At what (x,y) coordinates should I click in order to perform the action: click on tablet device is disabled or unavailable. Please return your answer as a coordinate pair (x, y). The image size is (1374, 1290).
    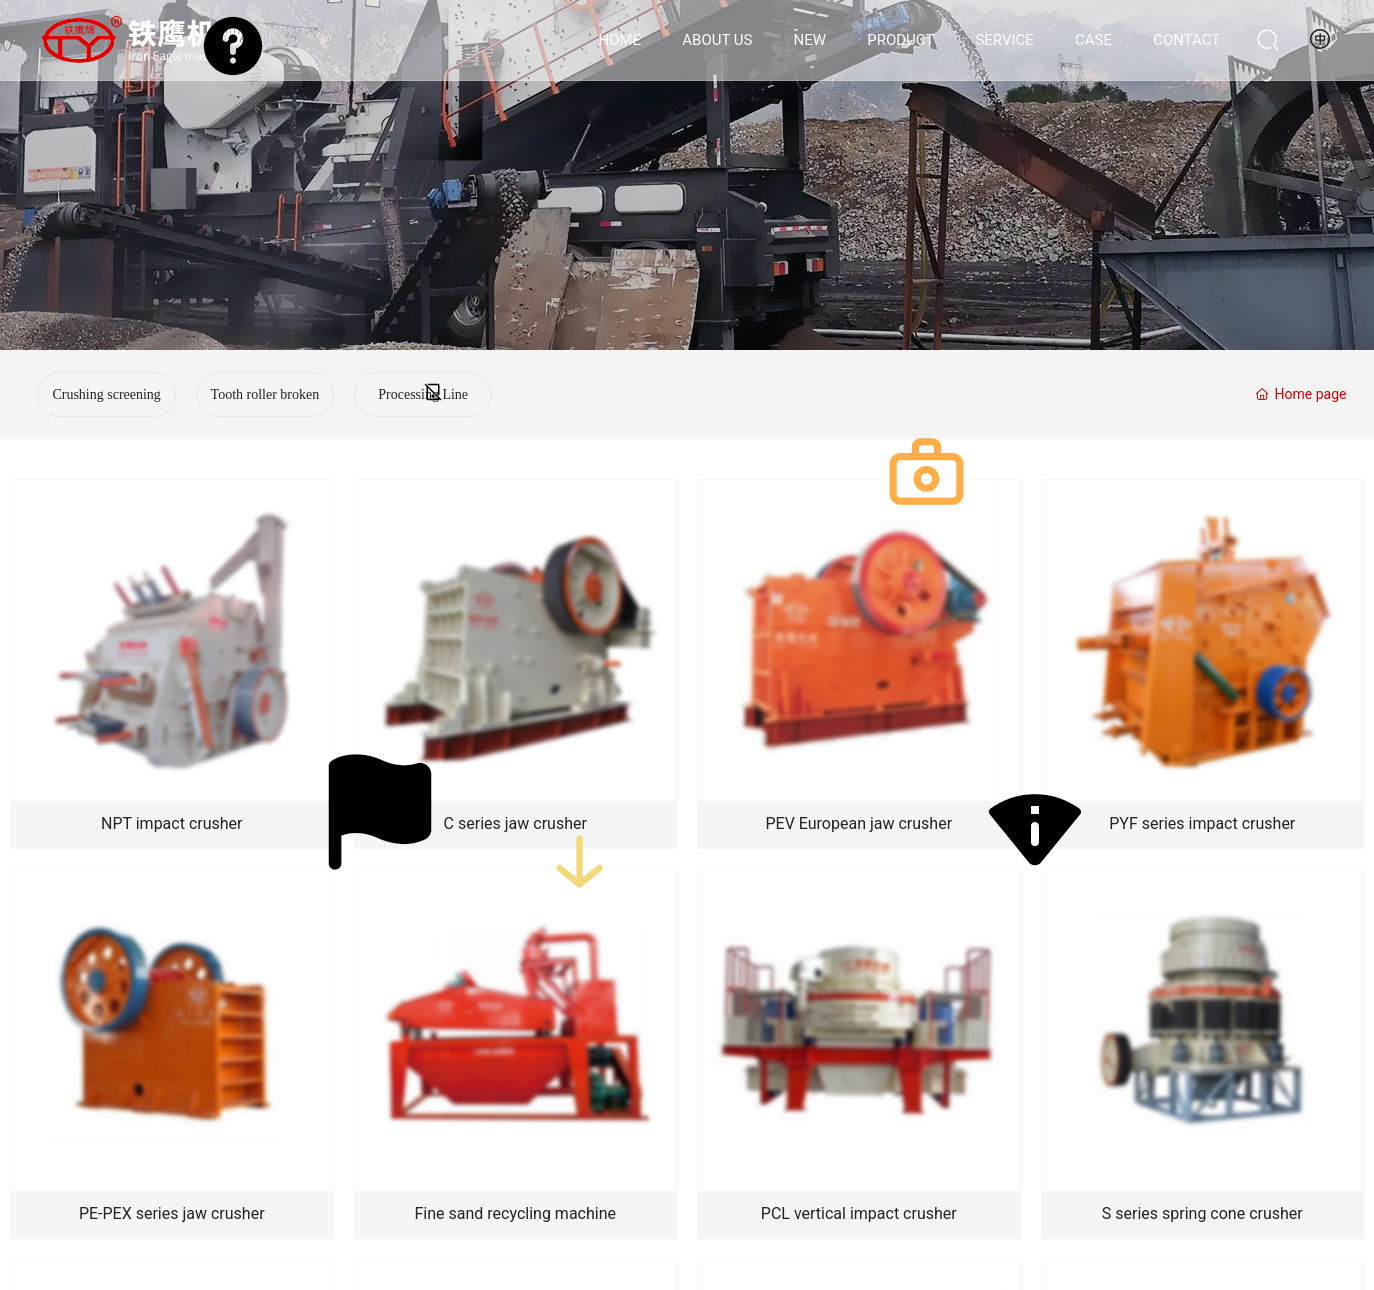
    Looking at the image, I should click on (433, 392).